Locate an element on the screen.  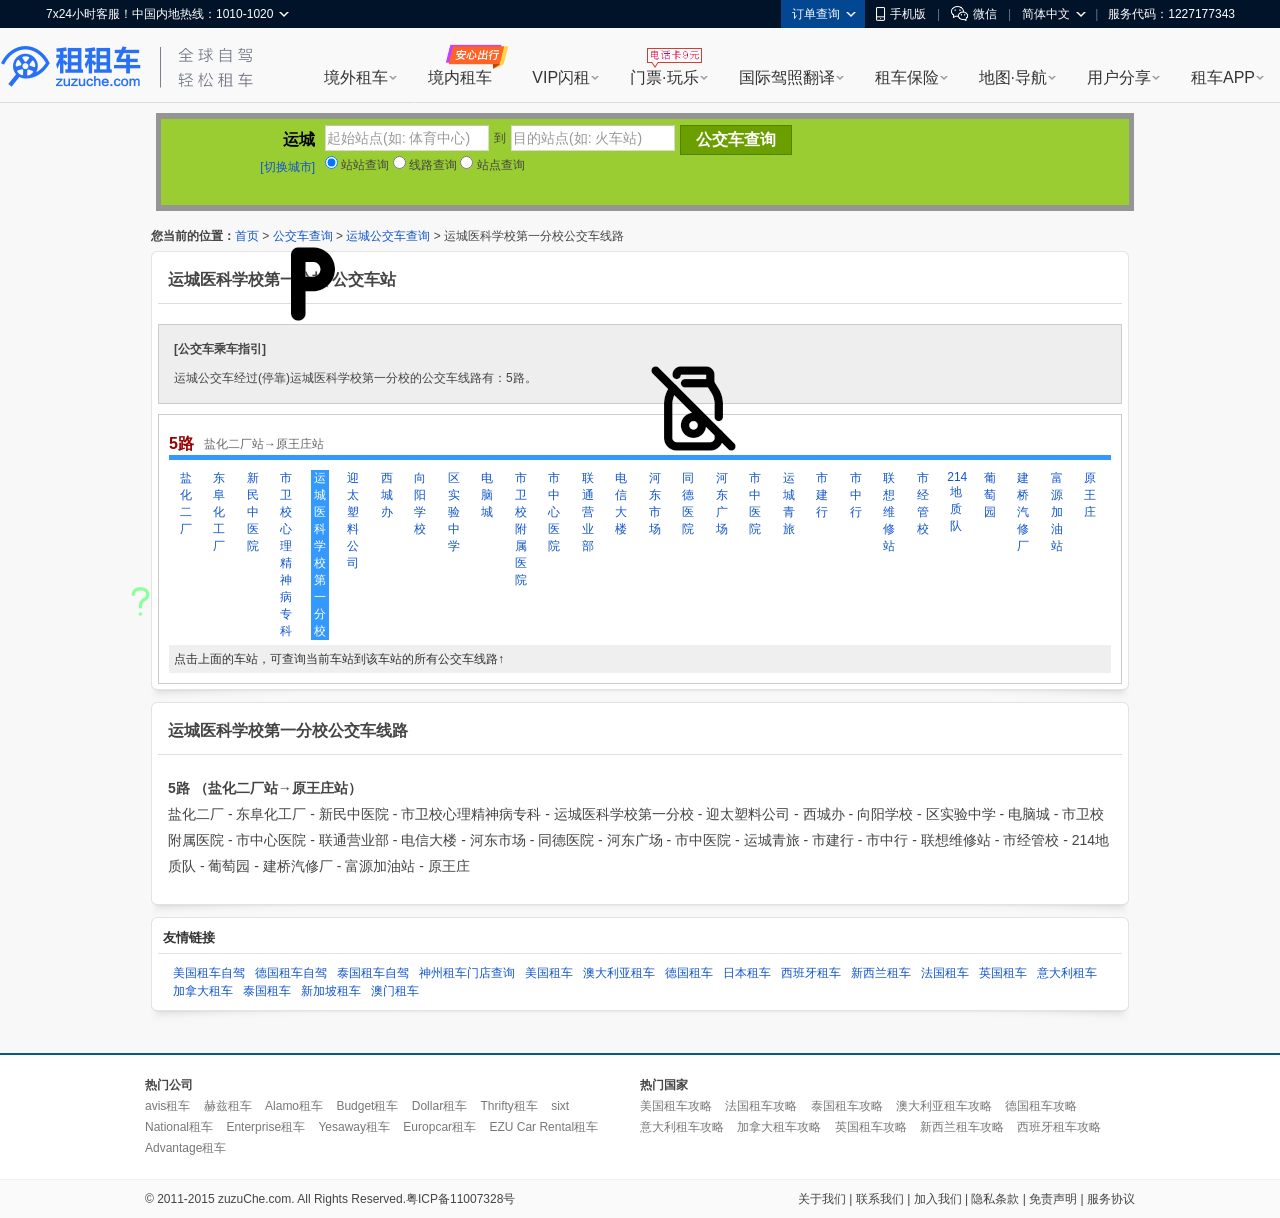
access help or support is located at coordinates (140, 601).